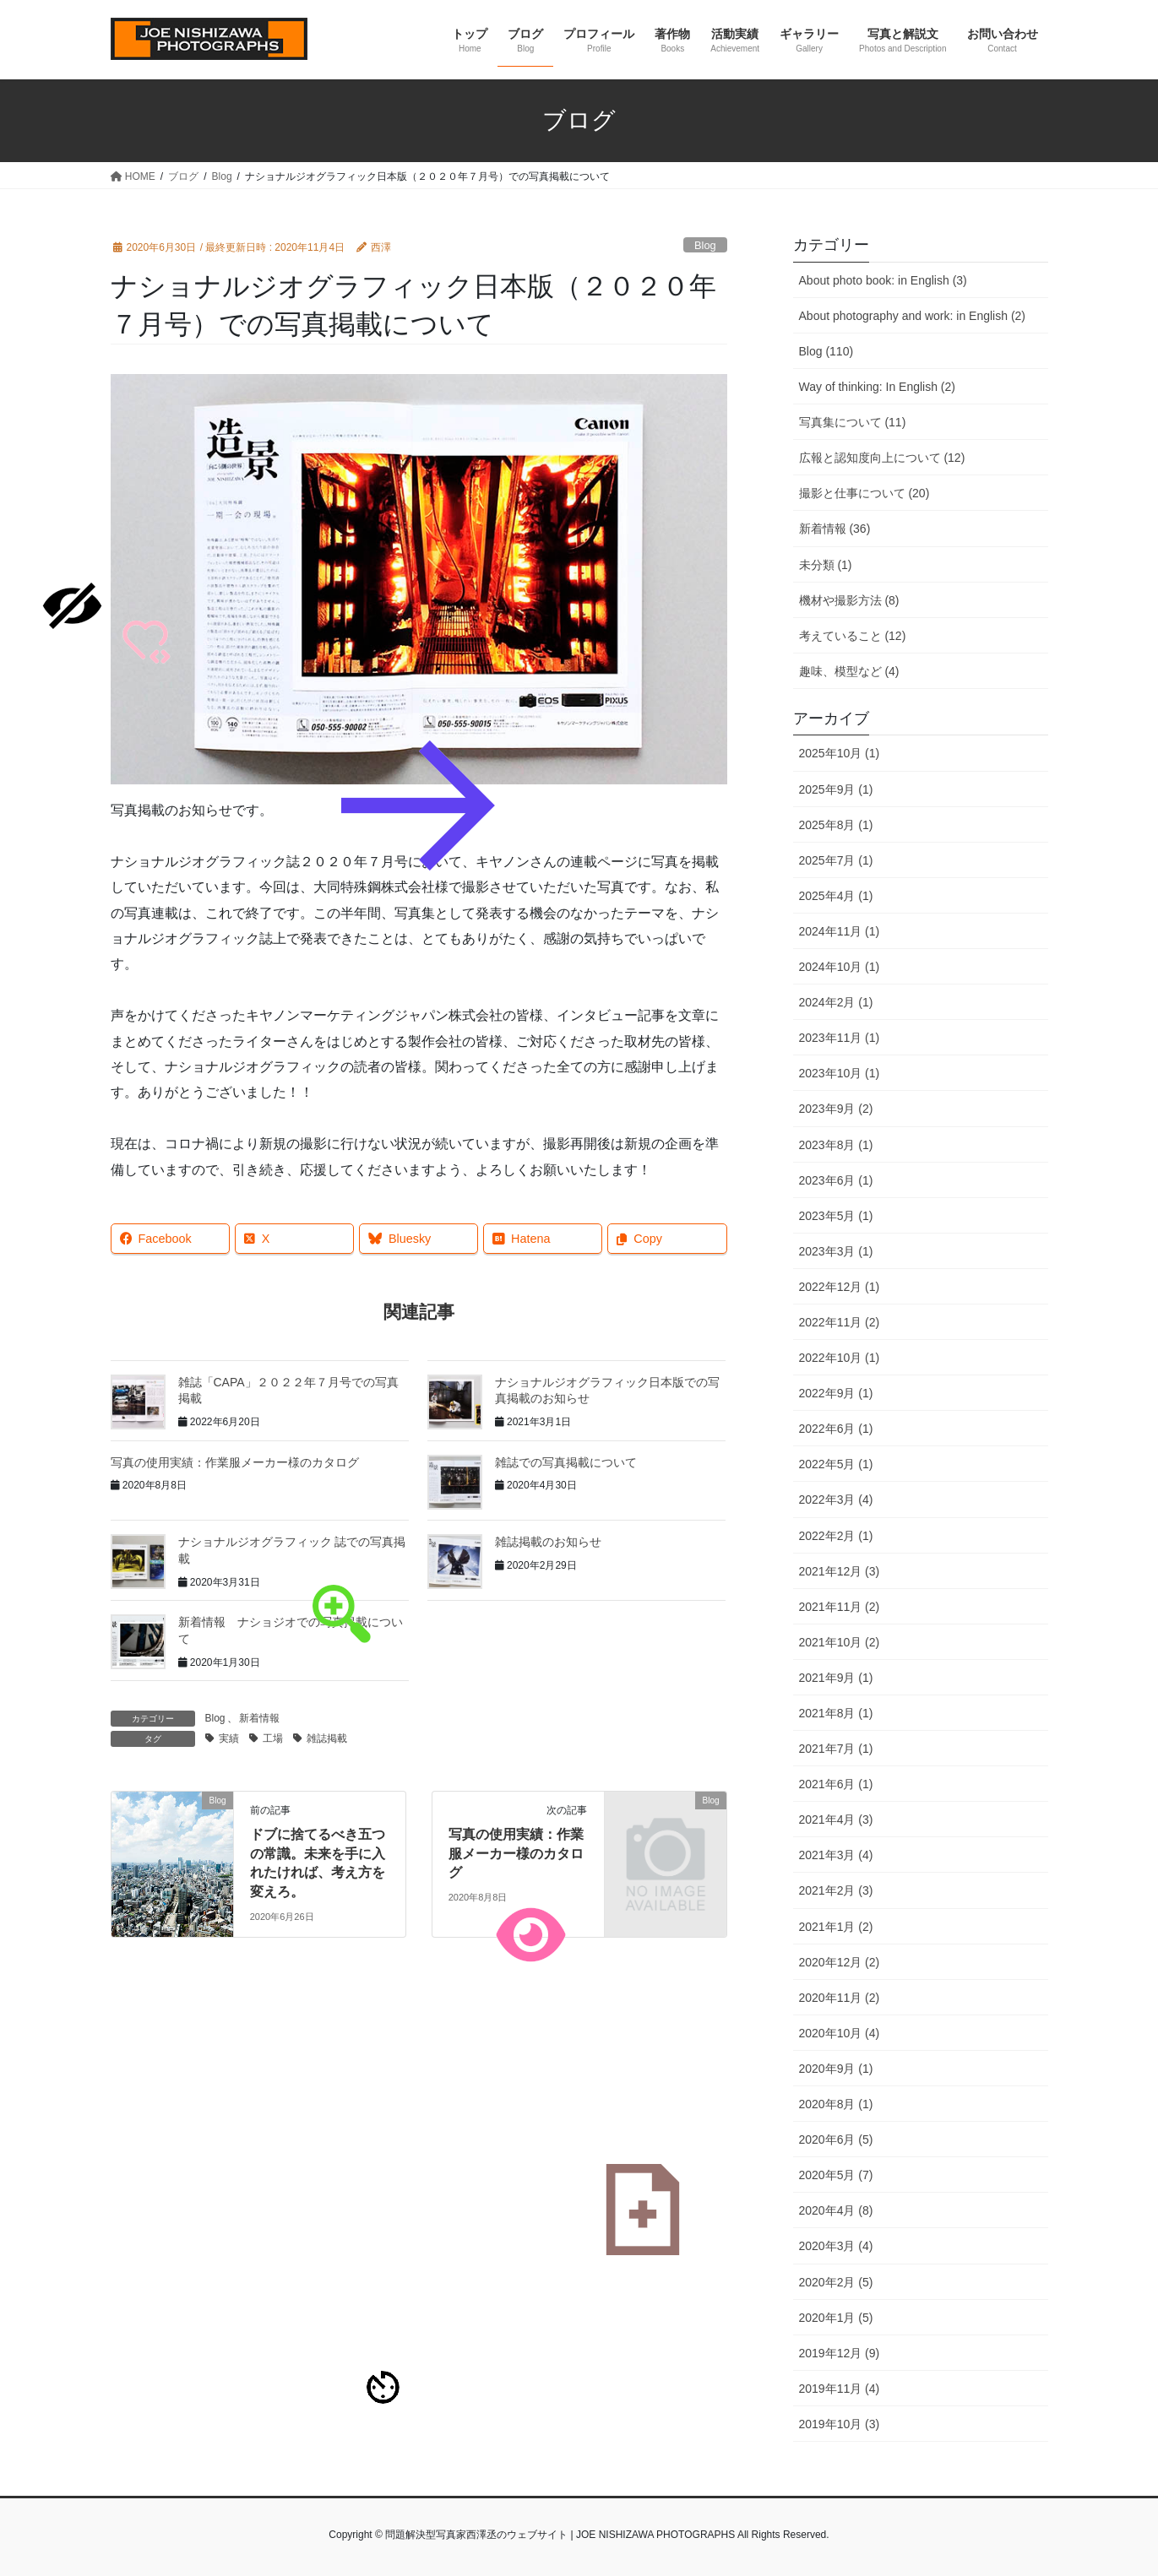  I want to click on navigate to the next item or page, so click(418, 805).